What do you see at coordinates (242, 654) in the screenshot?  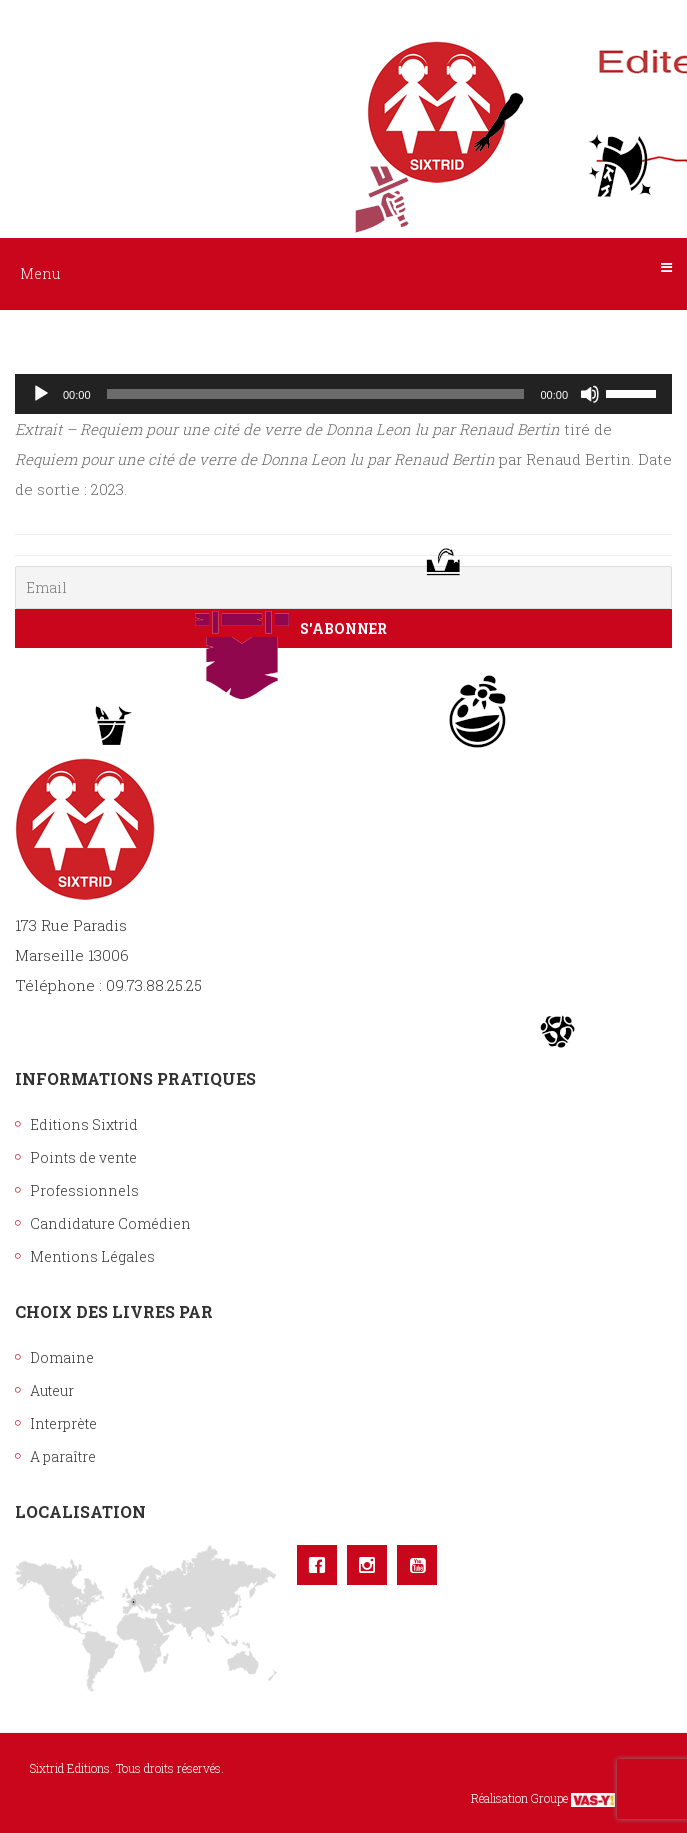 I see `view shop or storefront location` at bounding box center [242, 654].